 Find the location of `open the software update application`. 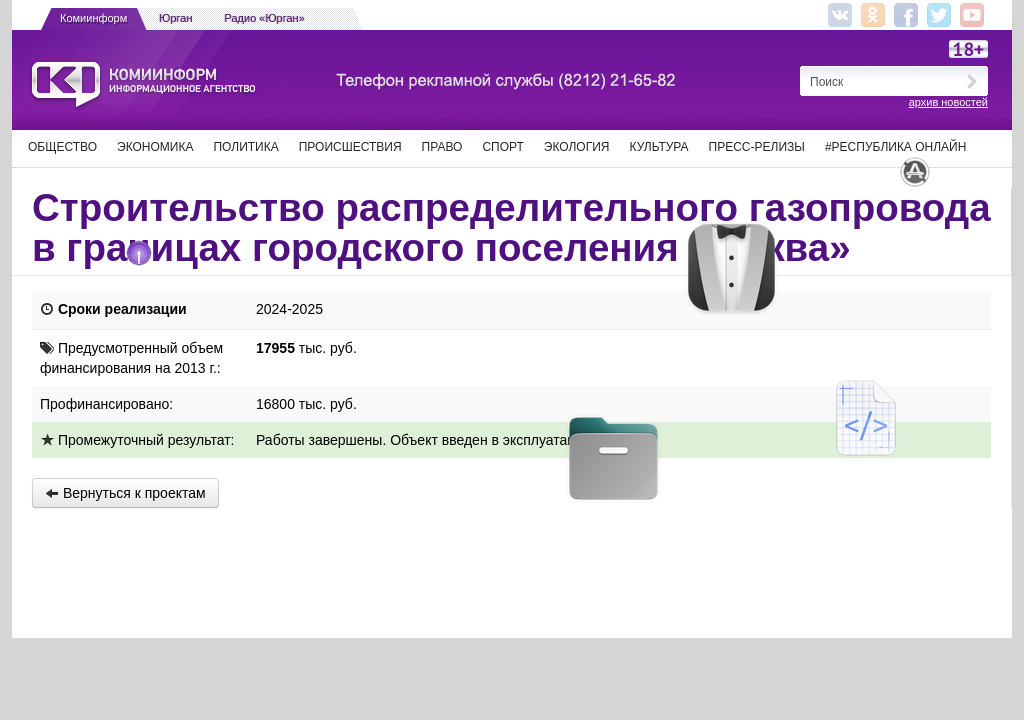

open the software update application is located at coordinates (915, 172).